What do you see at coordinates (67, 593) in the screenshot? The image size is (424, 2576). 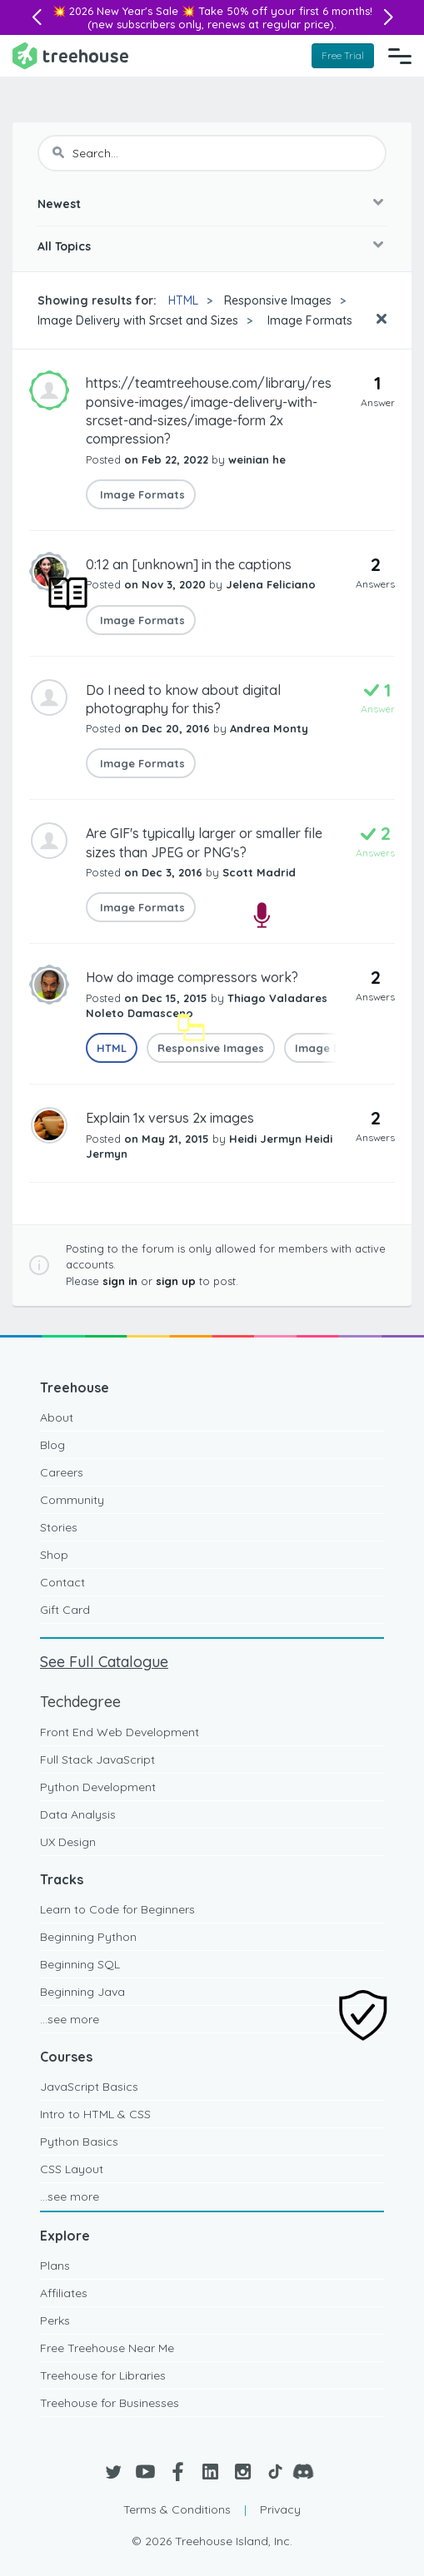 I see `open documentation or help guide` at bounding box center [67, 593].